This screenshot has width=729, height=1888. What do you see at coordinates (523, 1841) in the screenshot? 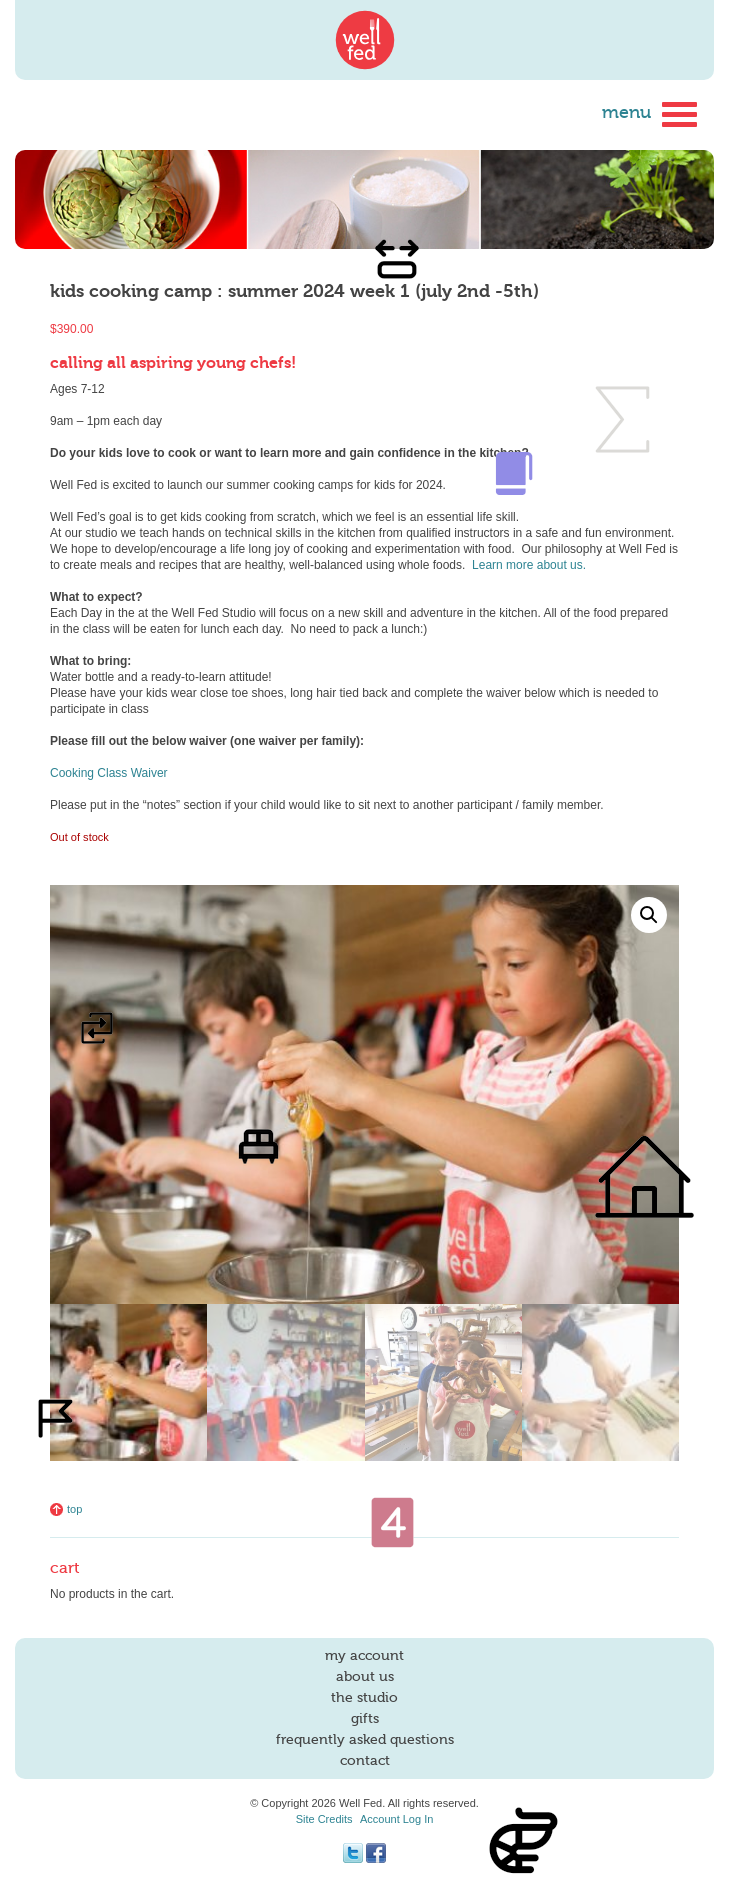
I see `select shrimp or shellfish as a food preference` at bounding box center [523, 1841].